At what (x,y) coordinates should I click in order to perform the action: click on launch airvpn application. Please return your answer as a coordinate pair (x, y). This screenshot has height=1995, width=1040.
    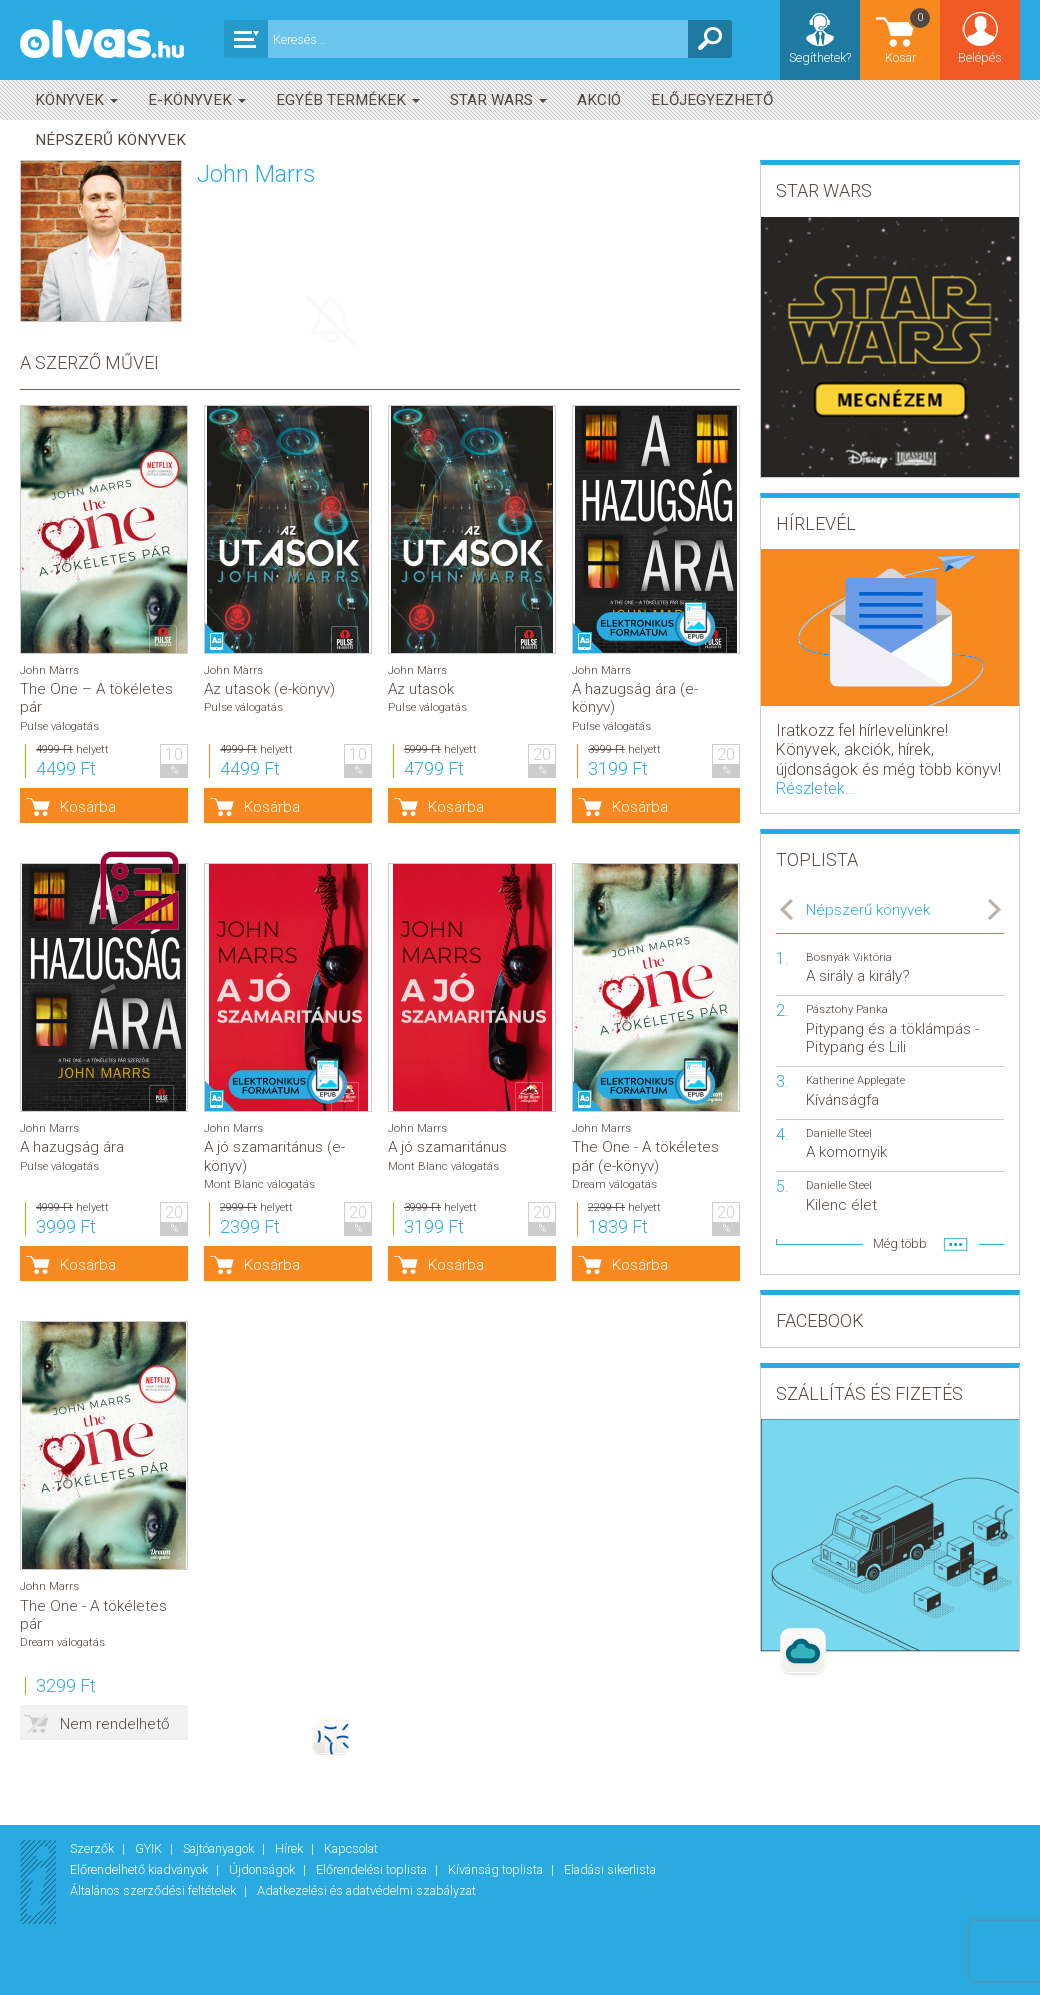
    Looking at the image, I should click on (803, 1651).